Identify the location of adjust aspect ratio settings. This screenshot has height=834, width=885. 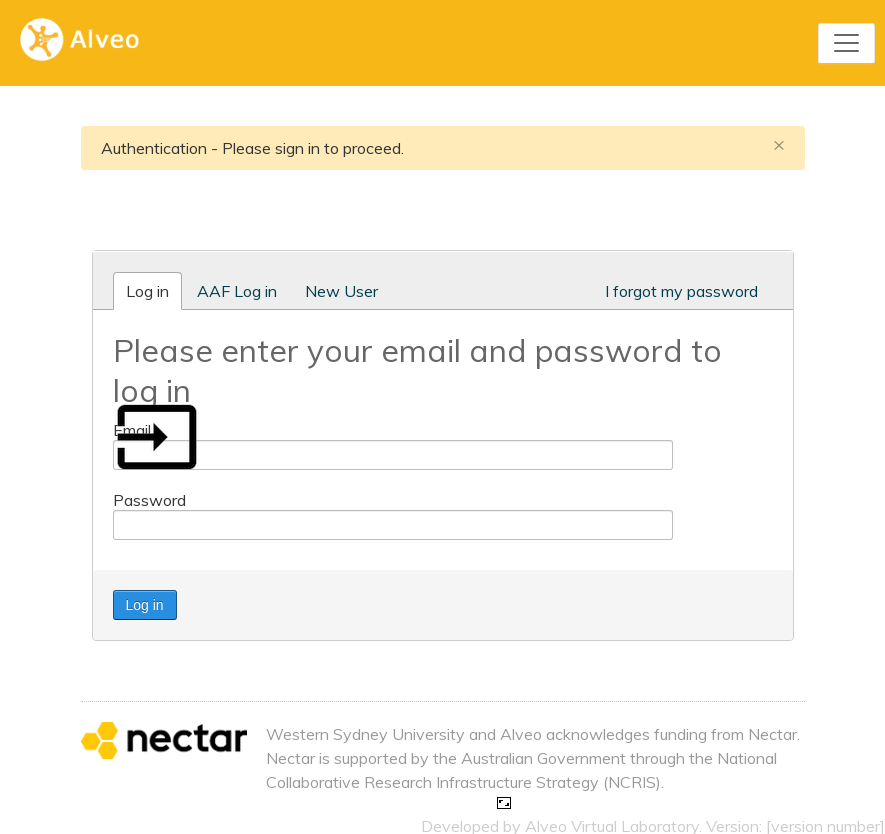
(504, 803).